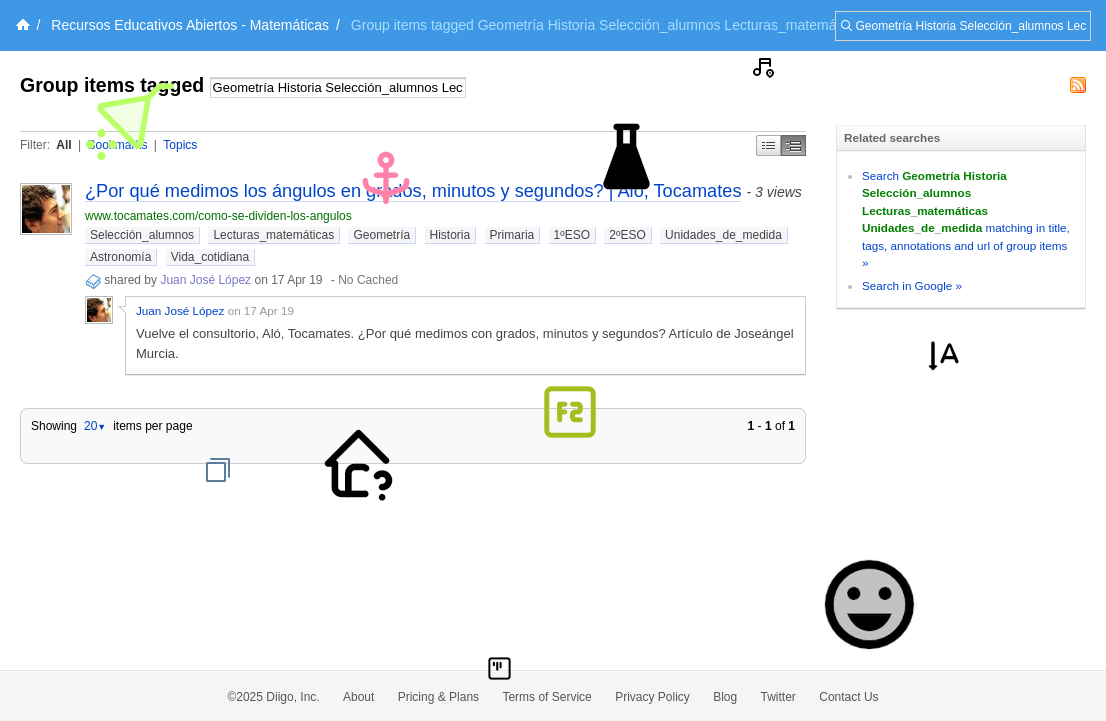 The image size is (1106, 721). Describe the element at coordinates (218, 470) in the screenshot. I see `copy to clipboard` at that location.